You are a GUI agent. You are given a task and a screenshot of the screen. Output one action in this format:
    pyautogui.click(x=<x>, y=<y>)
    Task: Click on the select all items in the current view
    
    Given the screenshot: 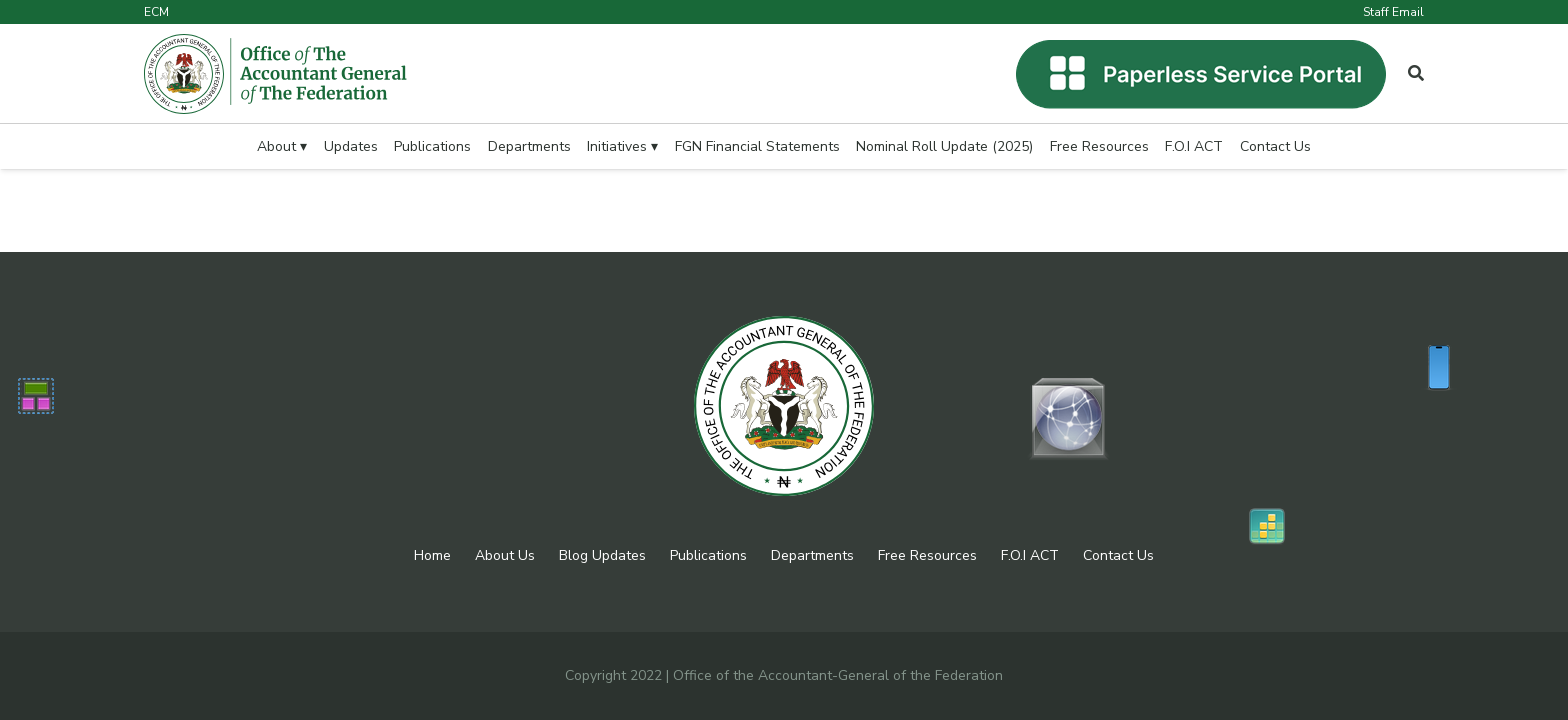 What is the action you would take?
    pyautogui.click(x=36, y=396)
    